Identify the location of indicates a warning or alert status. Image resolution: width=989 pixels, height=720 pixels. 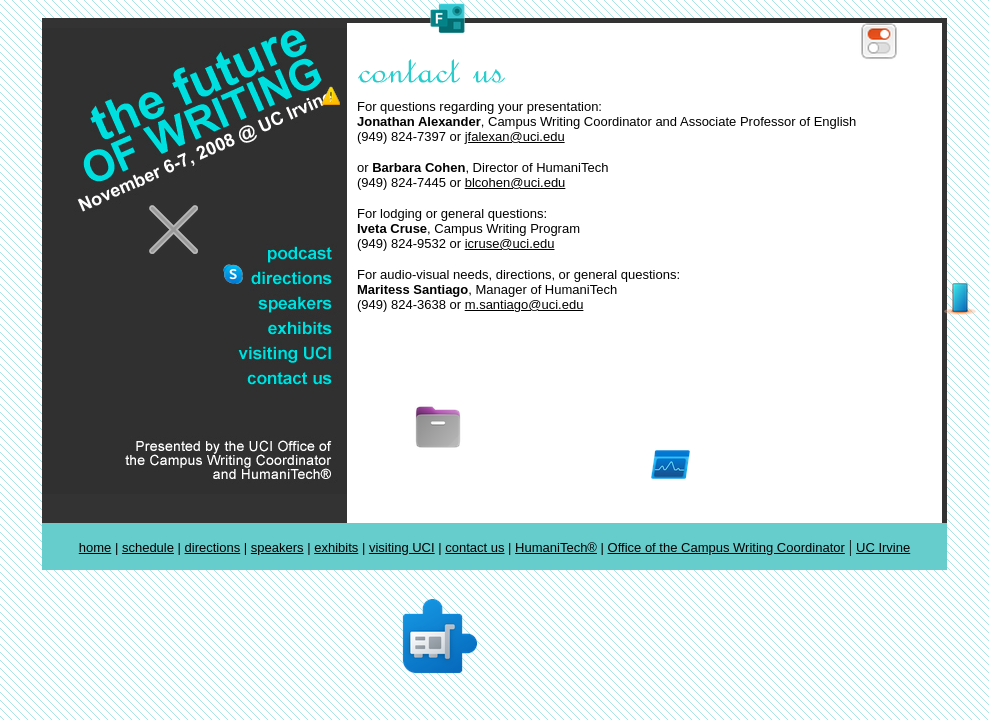
(321, 86).